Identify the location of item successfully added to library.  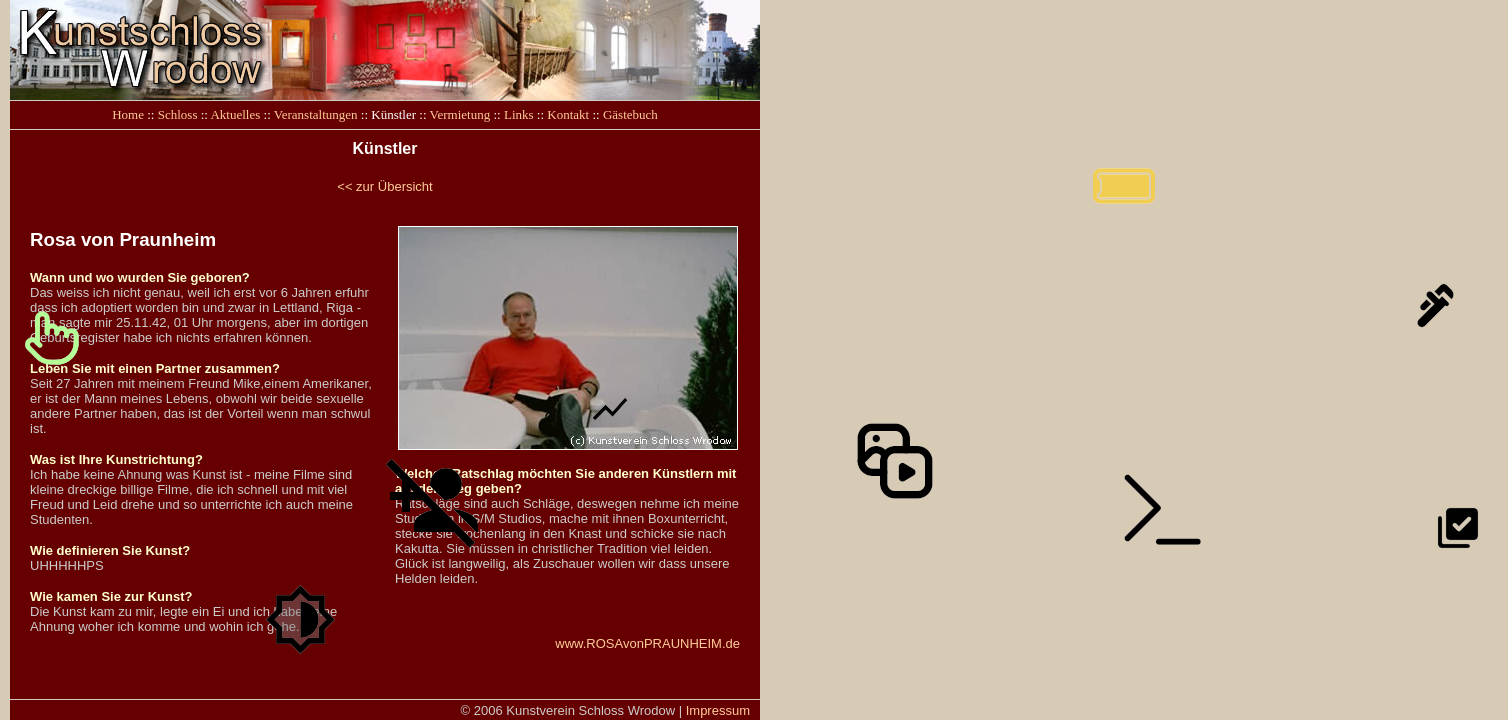
(1458, 528).